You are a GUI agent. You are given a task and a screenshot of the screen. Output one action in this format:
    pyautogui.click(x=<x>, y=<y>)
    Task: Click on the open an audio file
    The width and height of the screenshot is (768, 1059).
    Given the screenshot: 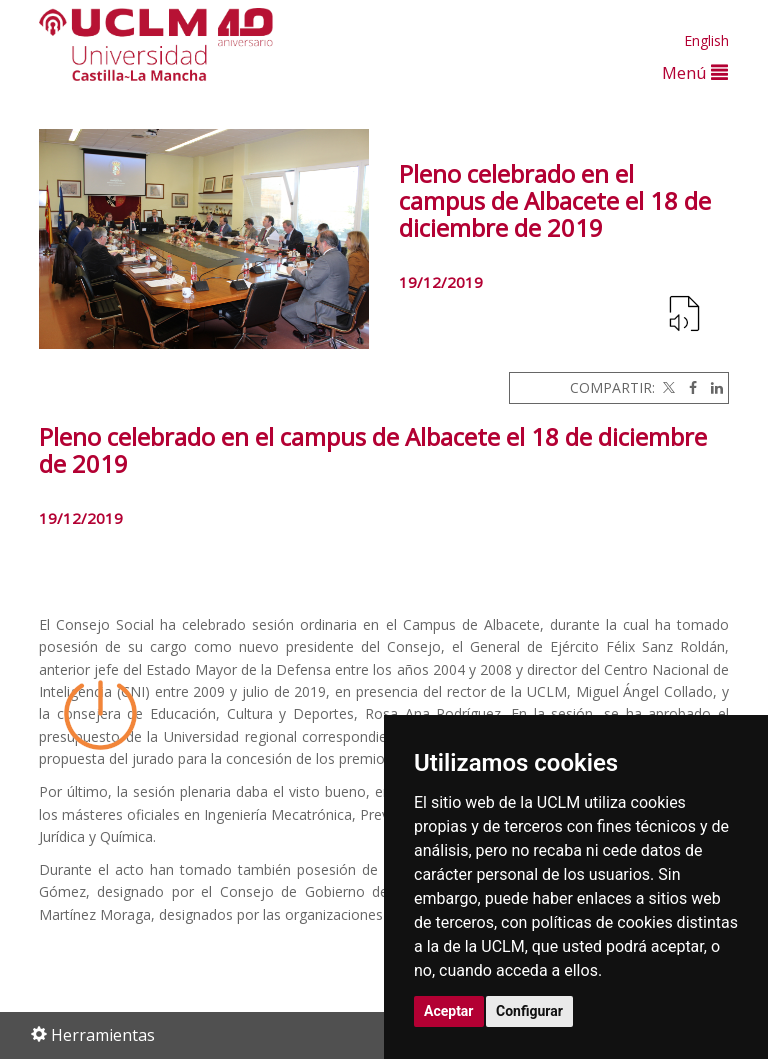 What is the action you would take?
    pyautogui.click(x=684, y=313)
    